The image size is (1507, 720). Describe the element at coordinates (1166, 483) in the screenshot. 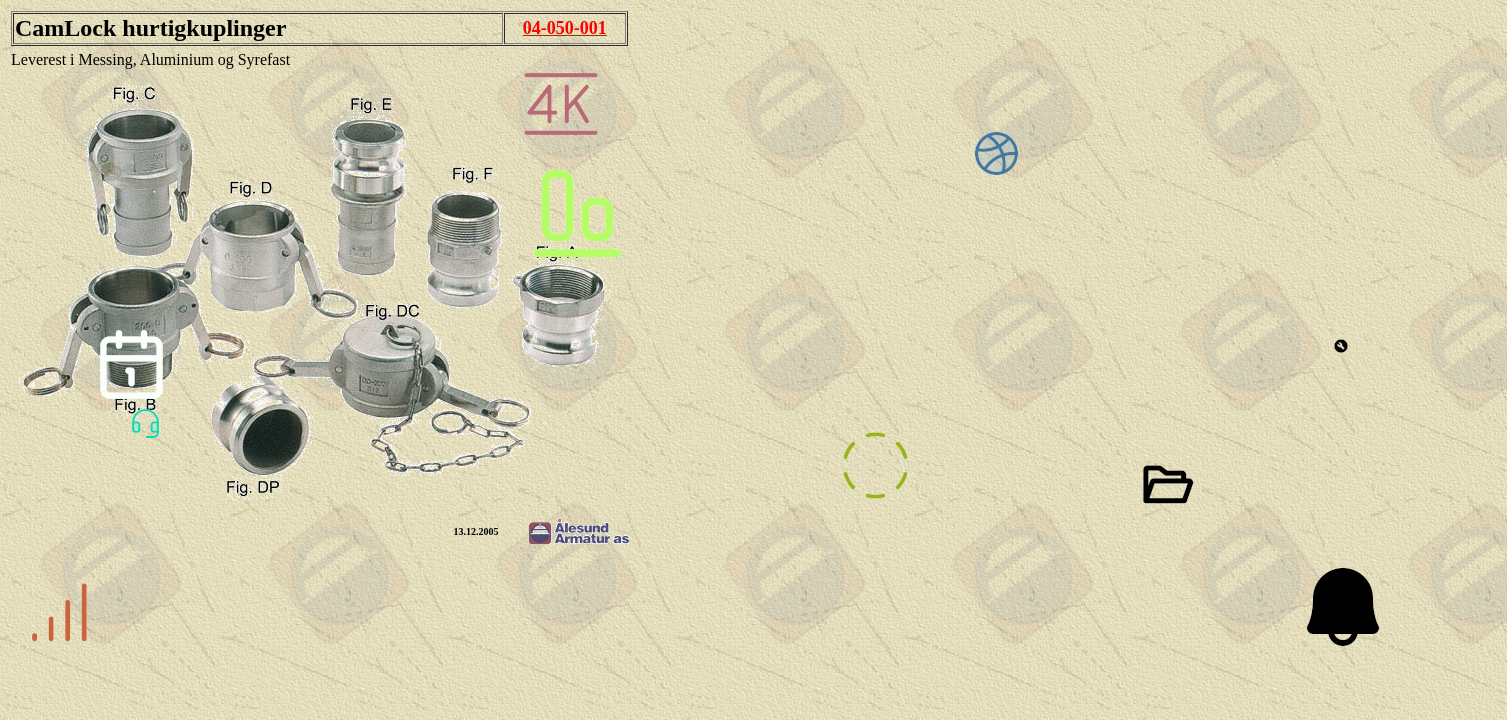

I see `open a folder to view its contents` at that location.